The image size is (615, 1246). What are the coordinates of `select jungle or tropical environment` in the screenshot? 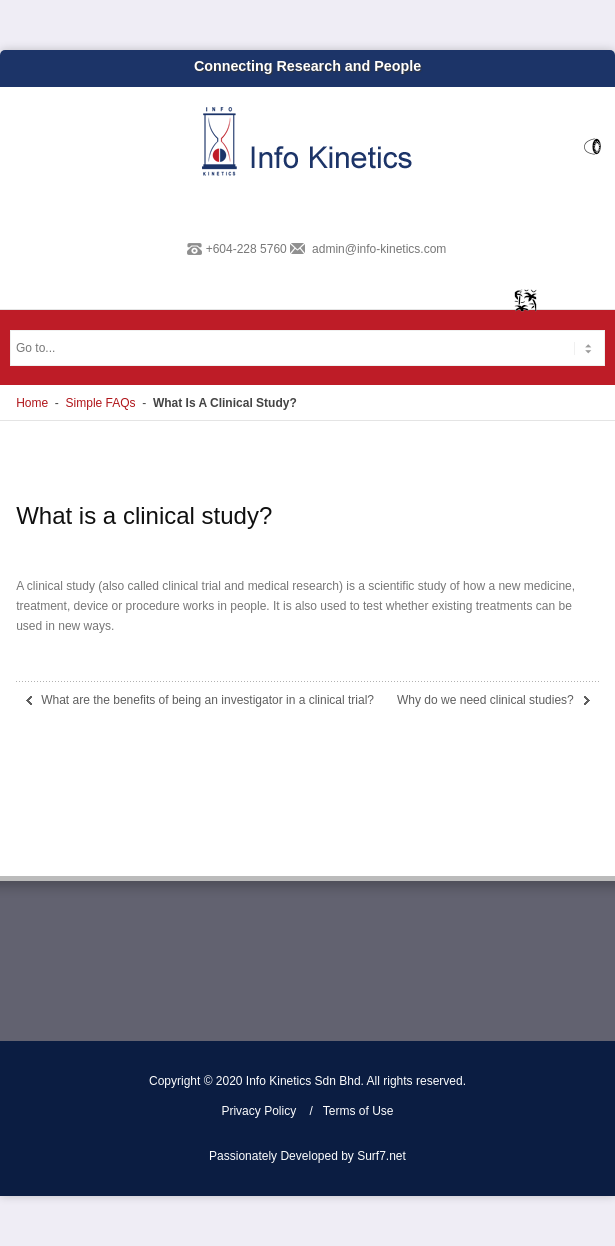 It's located at (525, 300).